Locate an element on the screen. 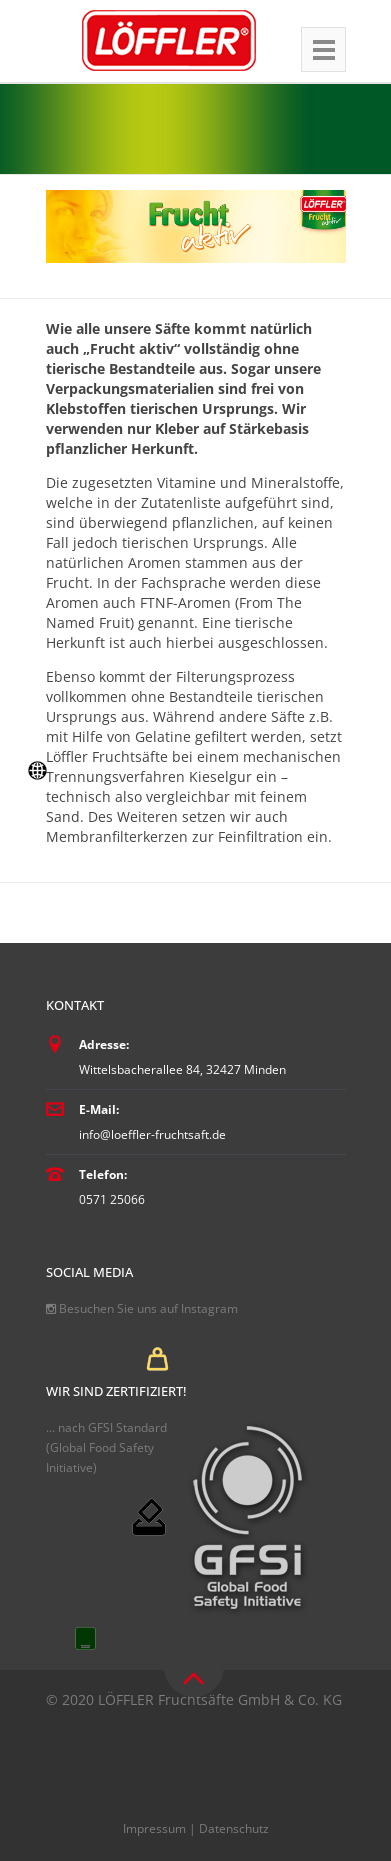 The image size is (391, 1861). set or adjust item weight is located at coordinates (157, 1359).